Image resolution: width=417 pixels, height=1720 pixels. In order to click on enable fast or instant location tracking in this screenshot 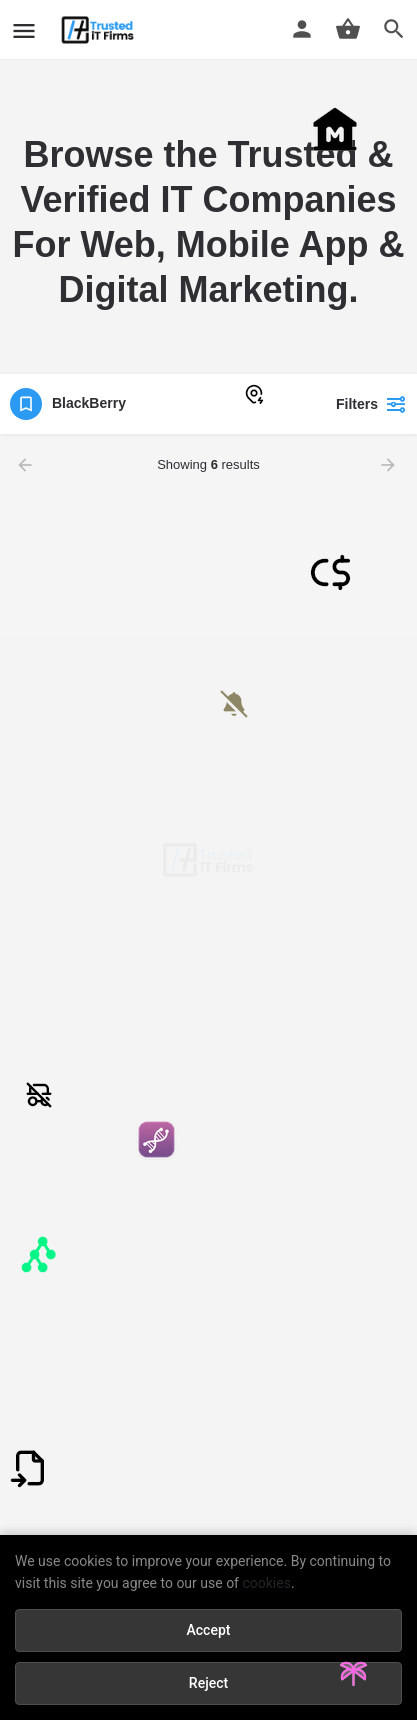, I will do `click(254, 394)`.